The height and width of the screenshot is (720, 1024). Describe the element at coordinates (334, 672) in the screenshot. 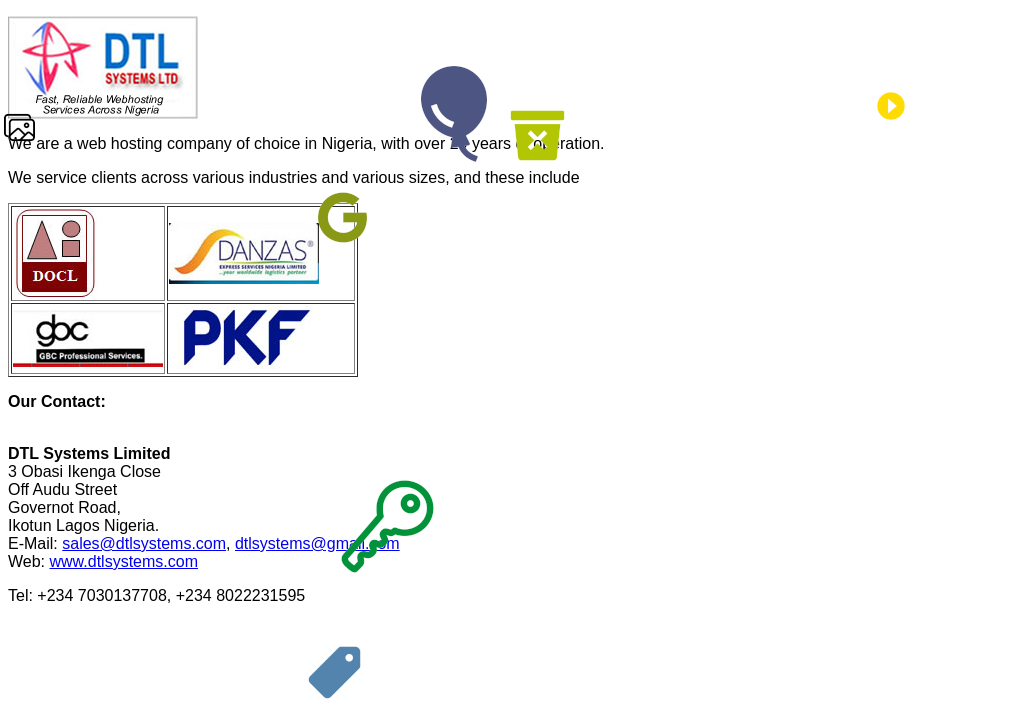

I see `view or apply a discount code` at that location.